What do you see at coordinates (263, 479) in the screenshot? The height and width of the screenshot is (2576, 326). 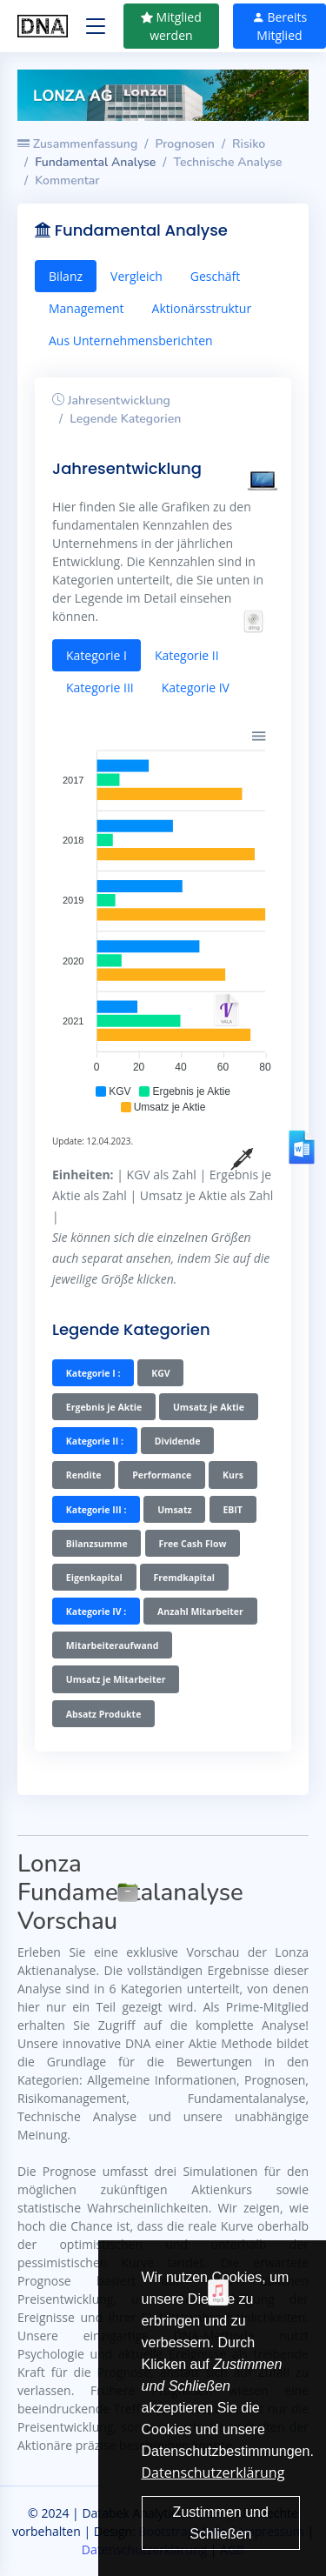 I see `represents this macbook in system preferences or device settings` at bounding box center [263, 479].